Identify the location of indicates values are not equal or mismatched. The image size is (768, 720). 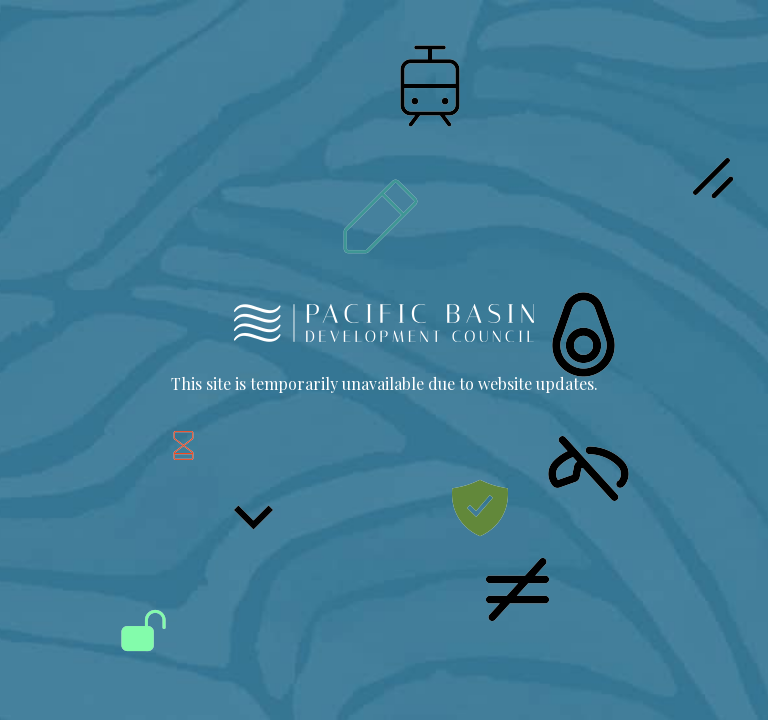
(517, 589).